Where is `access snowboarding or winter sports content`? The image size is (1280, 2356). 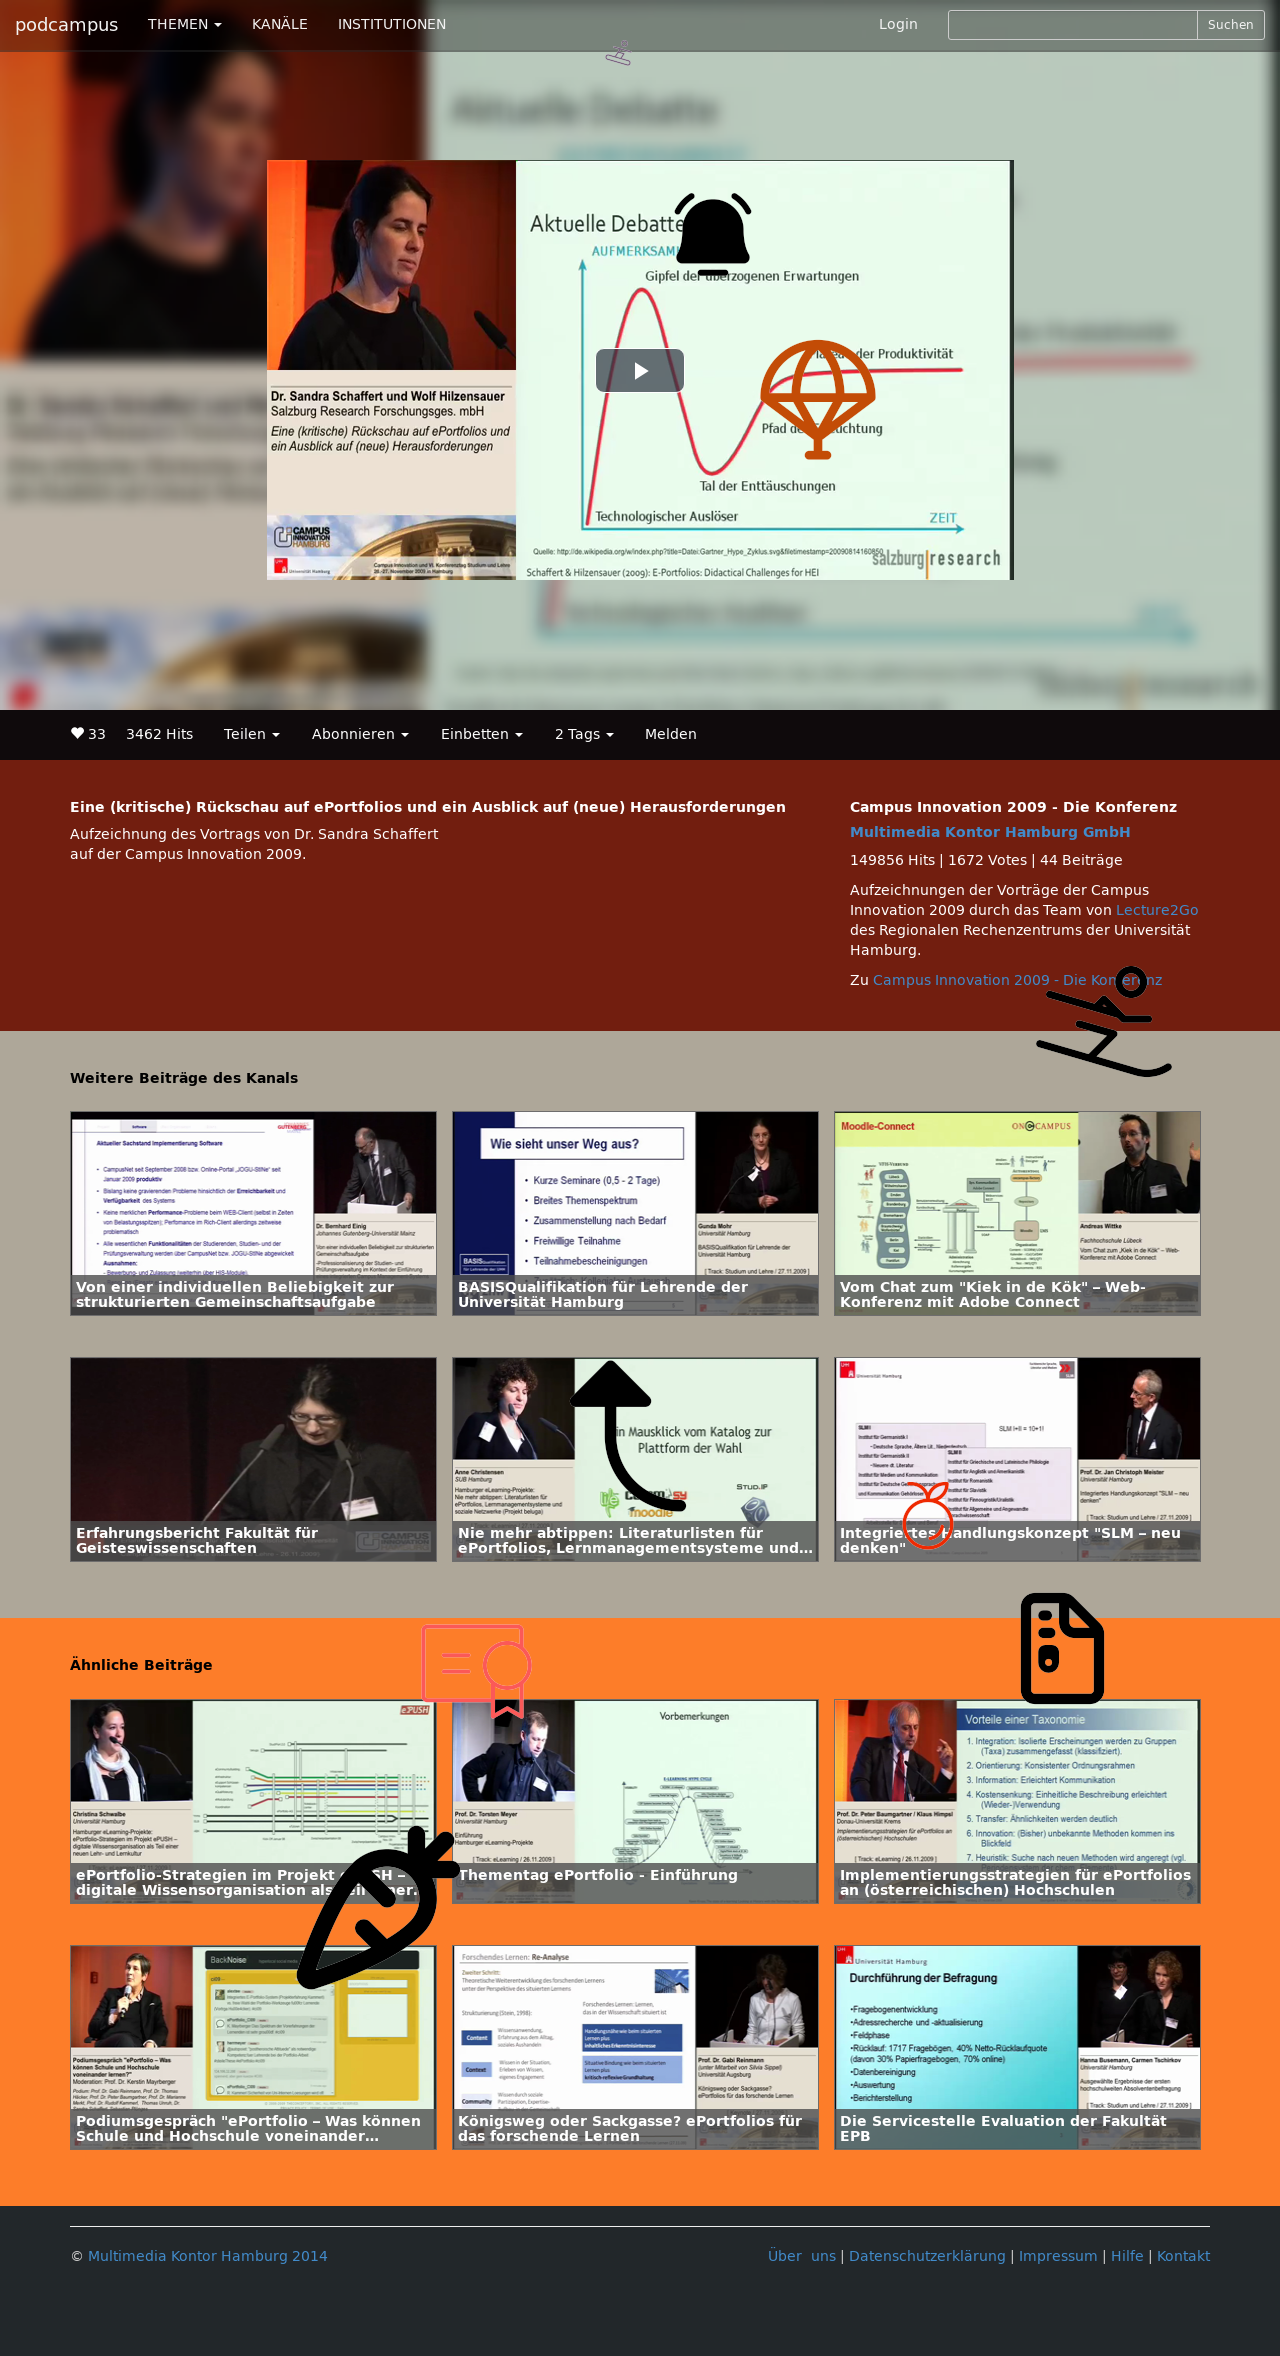
access snowboarding or winter sports content is located at coordinates (620, 53).